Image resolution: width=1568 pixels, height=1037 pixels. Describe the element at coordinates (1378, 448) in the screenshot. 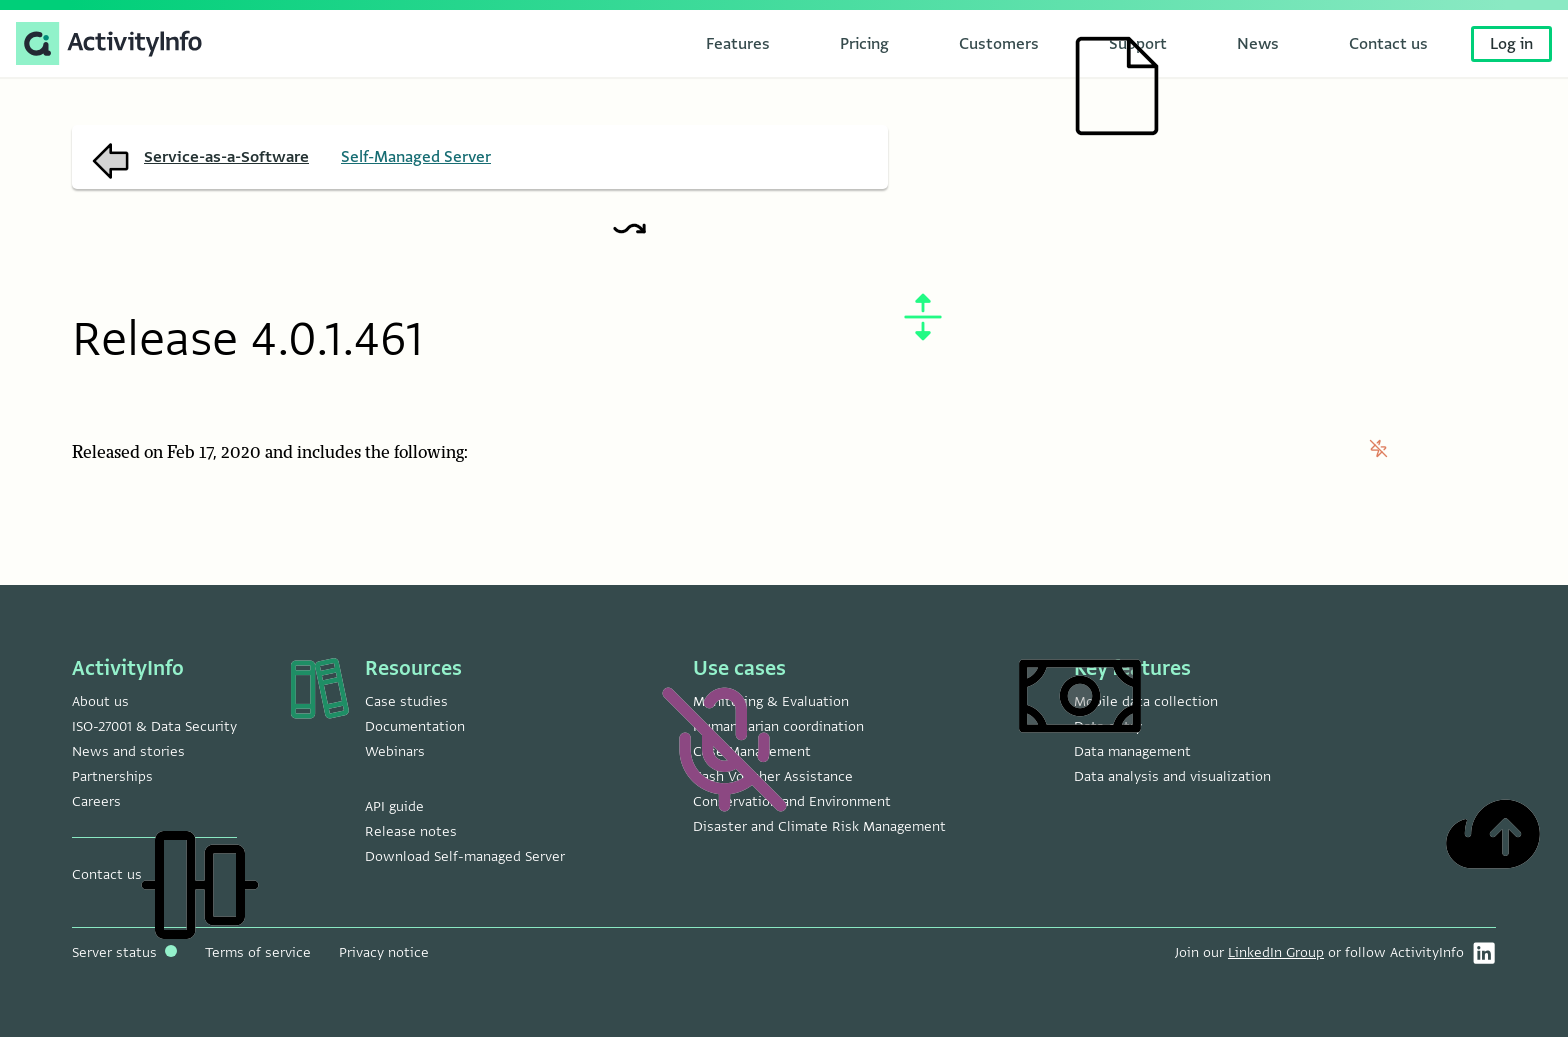

I see `disable flash or quick actions` at that location.